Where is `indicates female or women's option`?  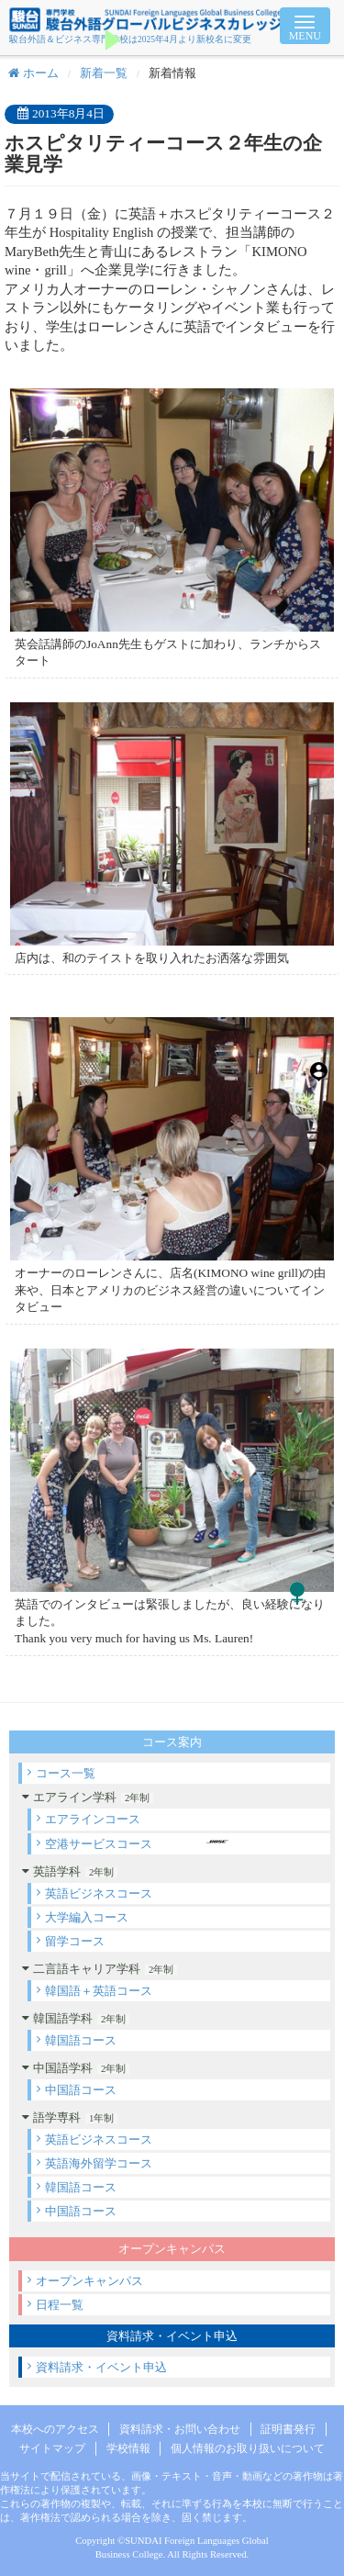
indicates female or women's option is located at coordinates (297, 1593).